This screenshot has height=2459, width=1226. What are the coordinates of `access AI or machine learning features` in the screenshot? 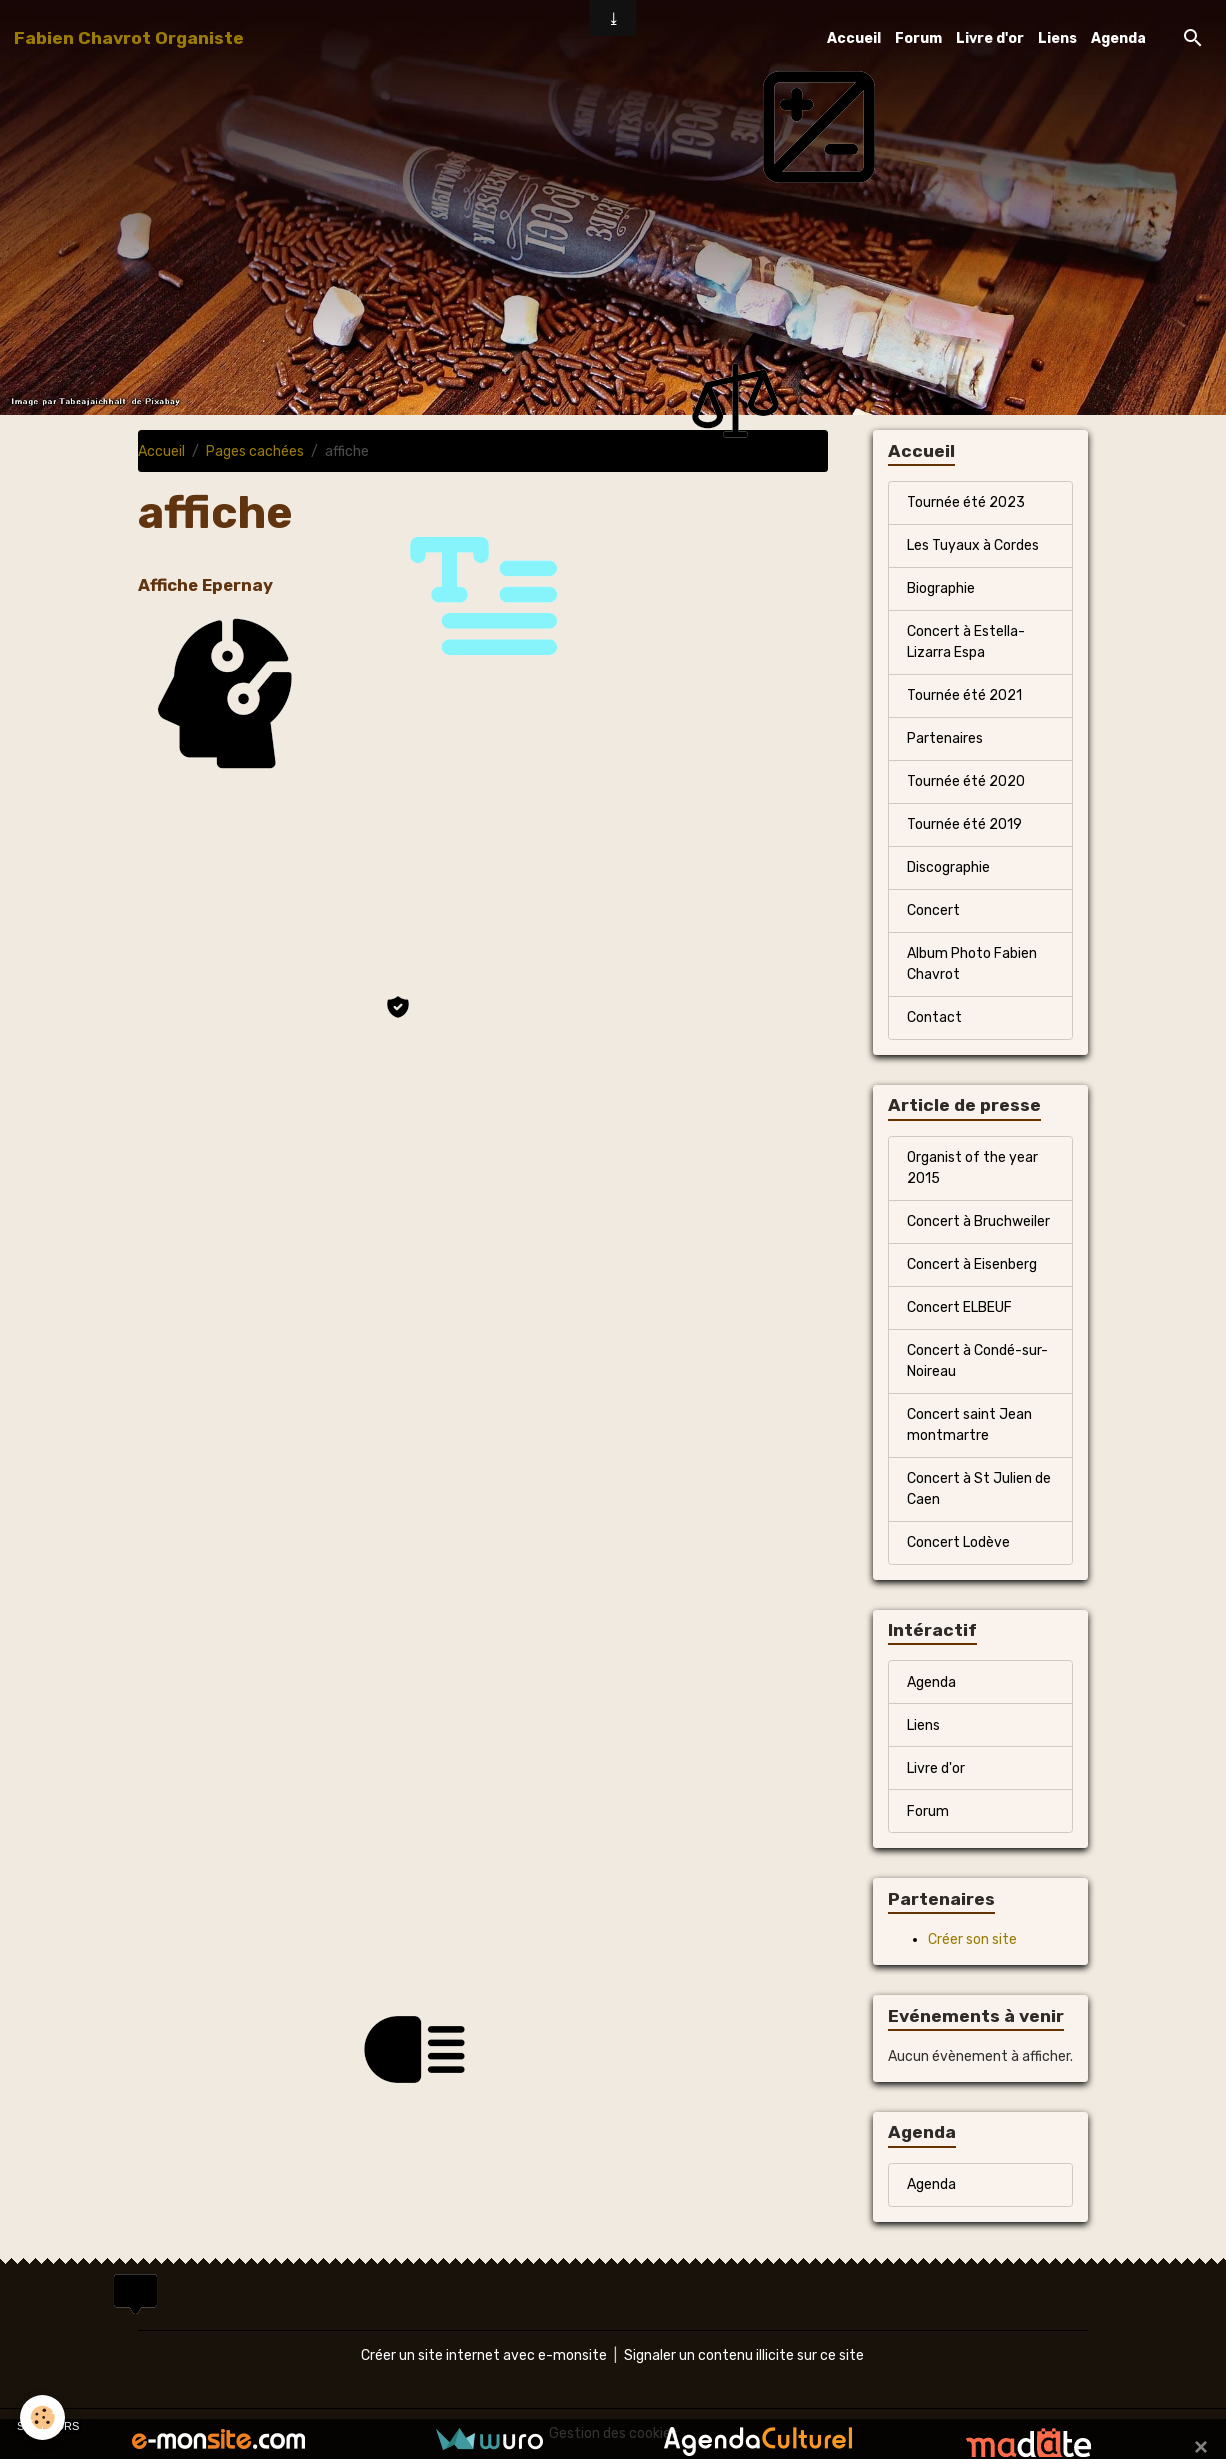 It's located at (227, 693).